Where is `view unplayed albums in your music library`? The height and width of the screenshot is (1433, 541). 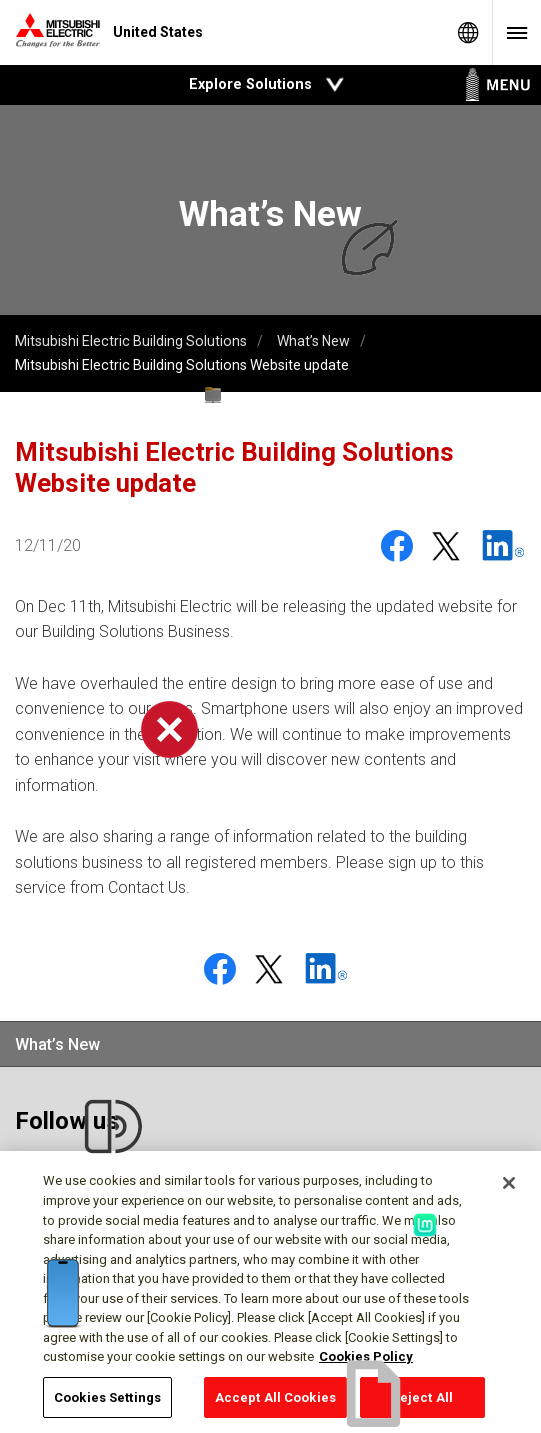 view unplayed albums in your music library is located at coordinates (111, 1126).